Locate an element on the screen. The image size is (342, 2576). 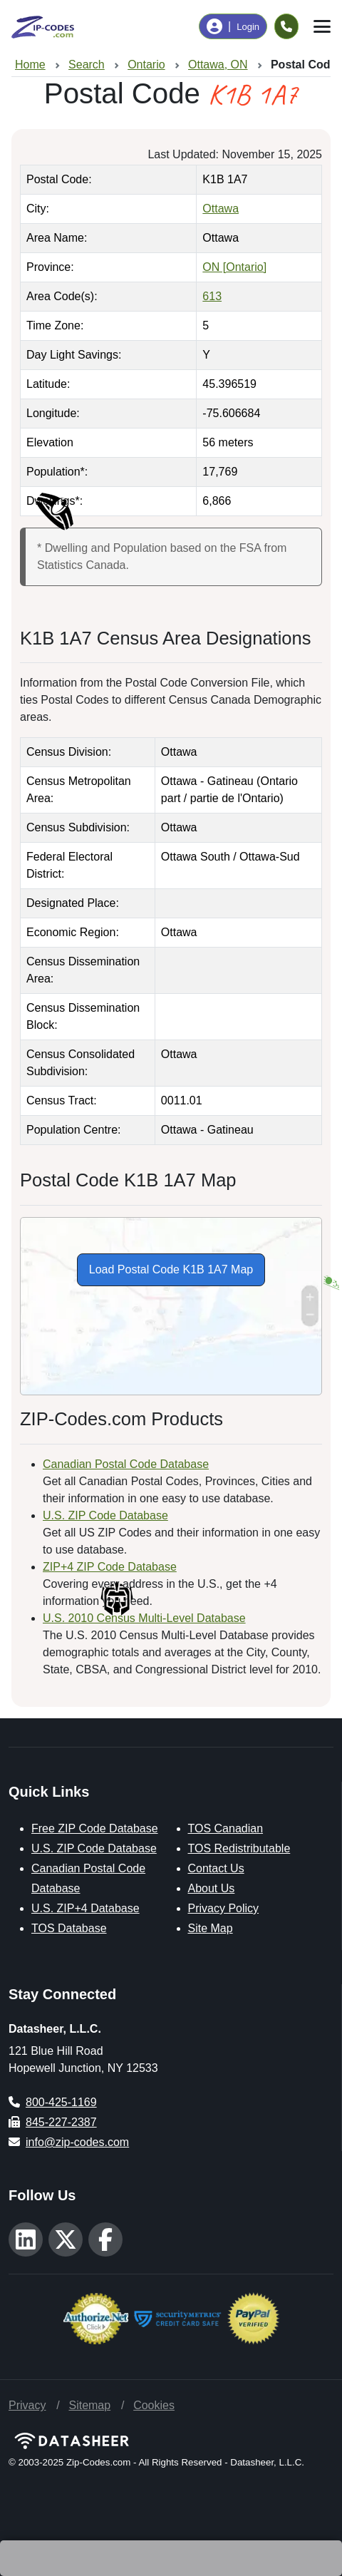
equip a power ring item is located at coordinates (55, 511).